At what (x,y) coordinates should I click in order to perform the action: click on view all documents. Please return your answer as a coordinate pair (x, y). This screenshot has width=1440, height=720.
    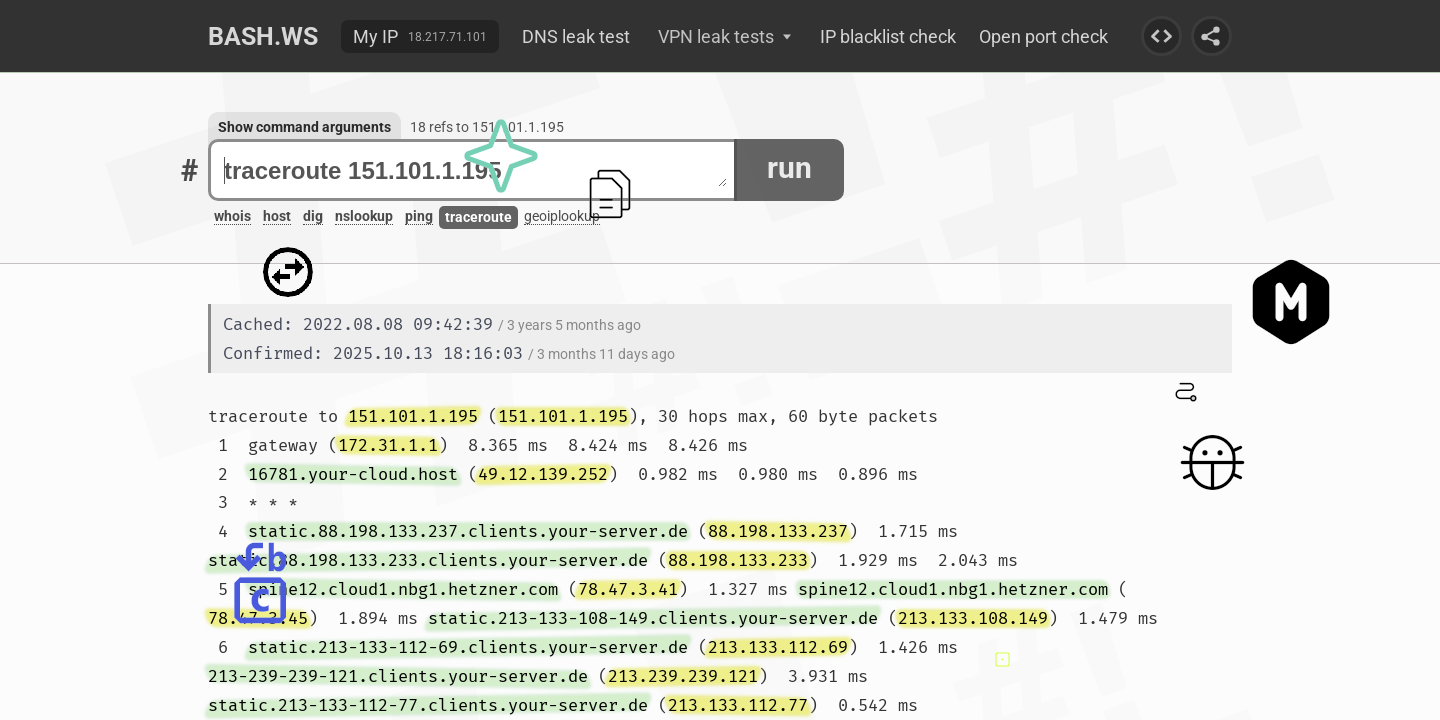
    Looking at the image, I should click on (610, 194).